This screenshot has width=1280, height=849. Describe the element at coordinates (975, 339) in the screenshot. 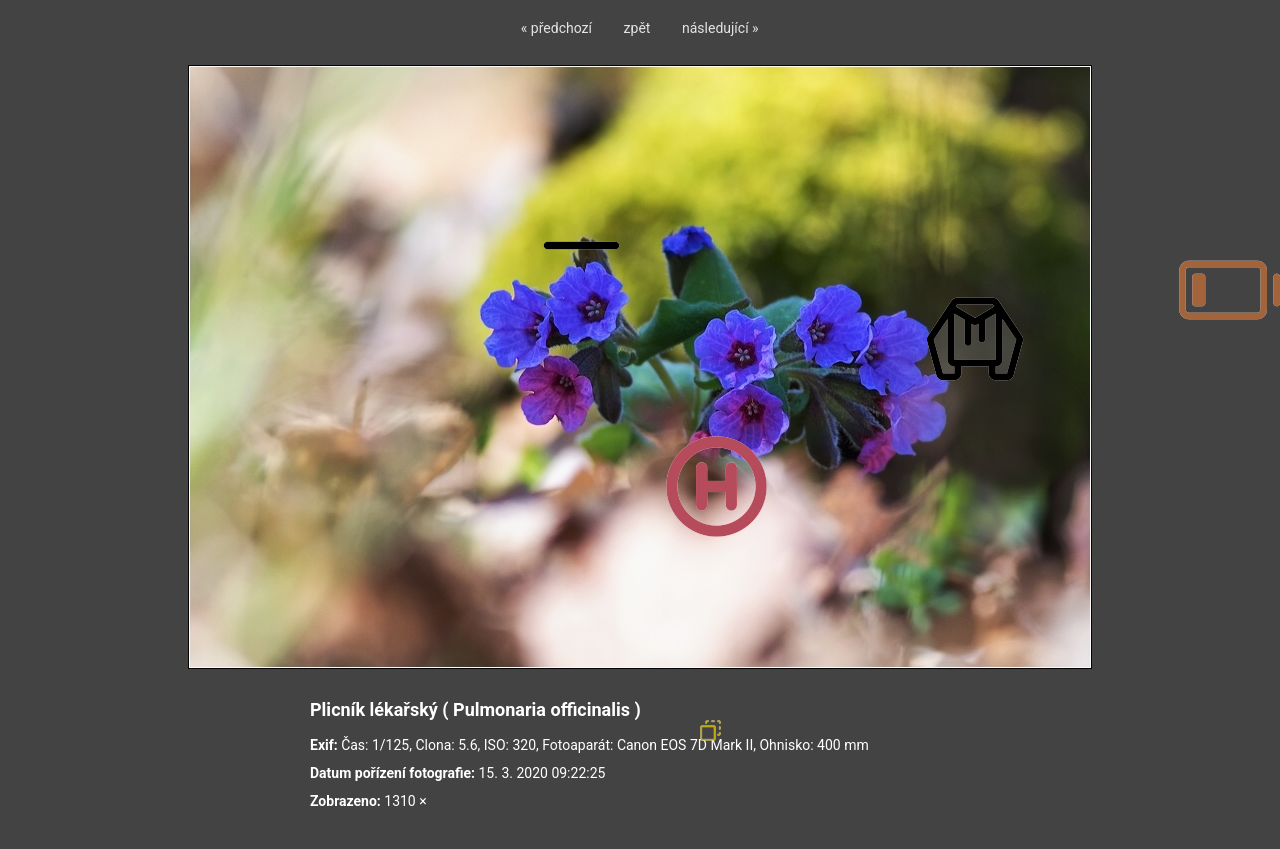

I see `browse clothing or apparel items` at that location.